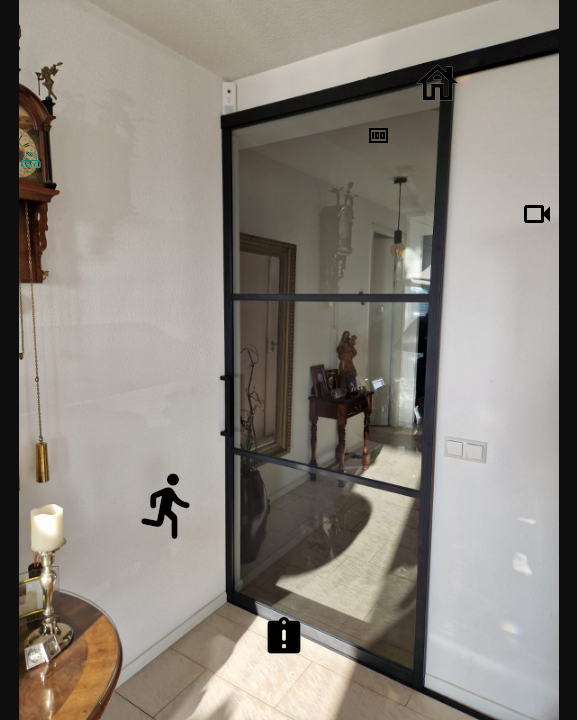  I want to click on view currency or money-related information, so click(378, 135).